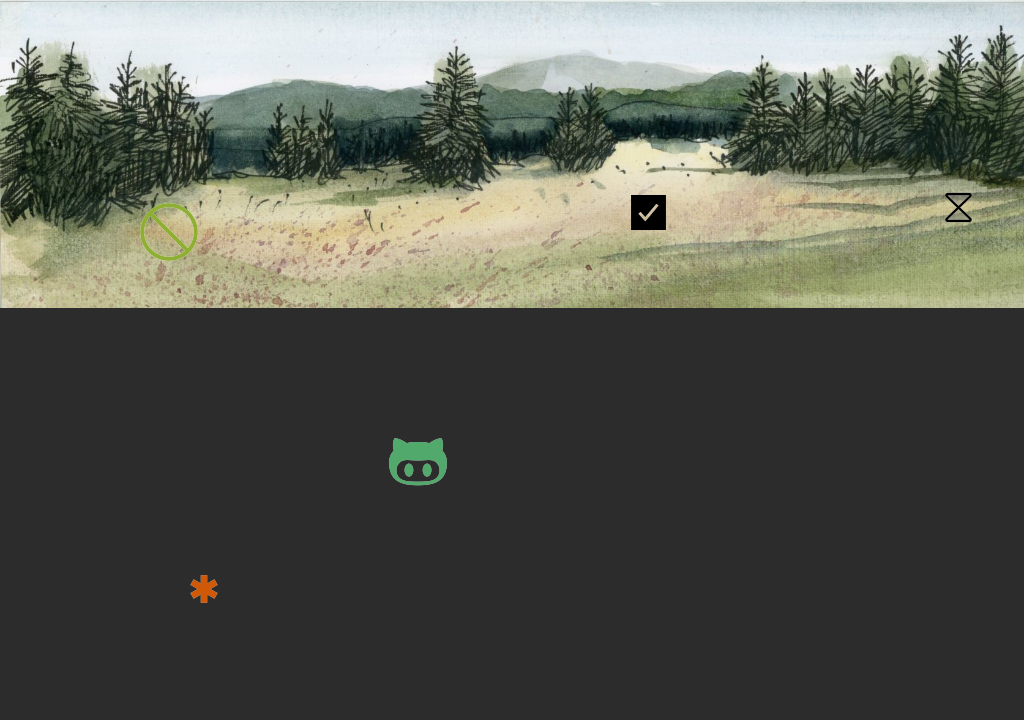  What do you see at coordinates (958, 207) in the screenshot?
I see `indicates loading or processing in progress` at bounding box center [958, 207].